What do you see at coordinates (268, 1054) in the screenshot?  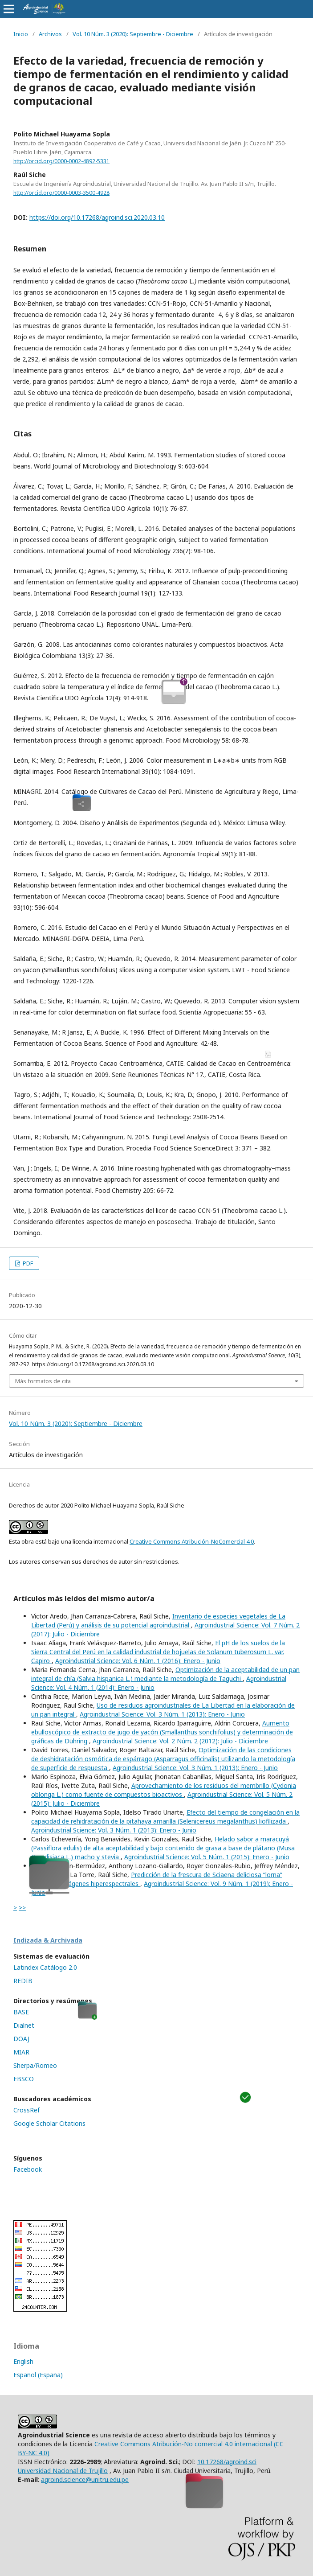 I see `view system log file` at bounding box center [268, 1054].